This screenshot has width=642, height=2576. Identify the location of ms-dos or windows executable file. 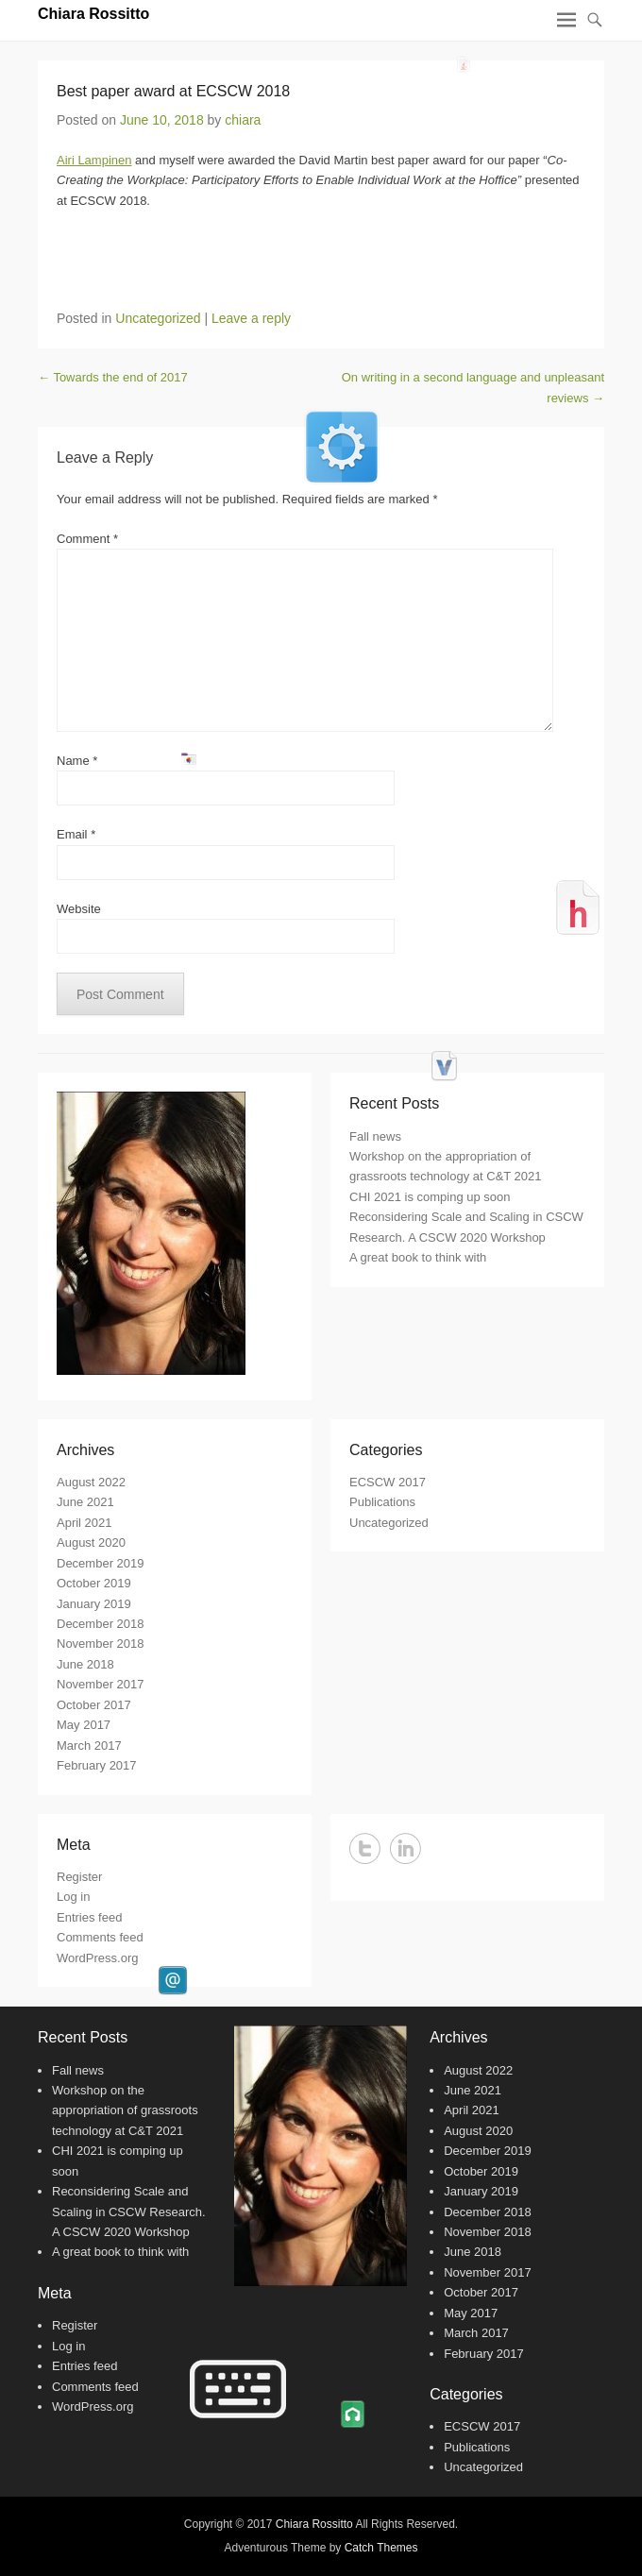
(342, 447).